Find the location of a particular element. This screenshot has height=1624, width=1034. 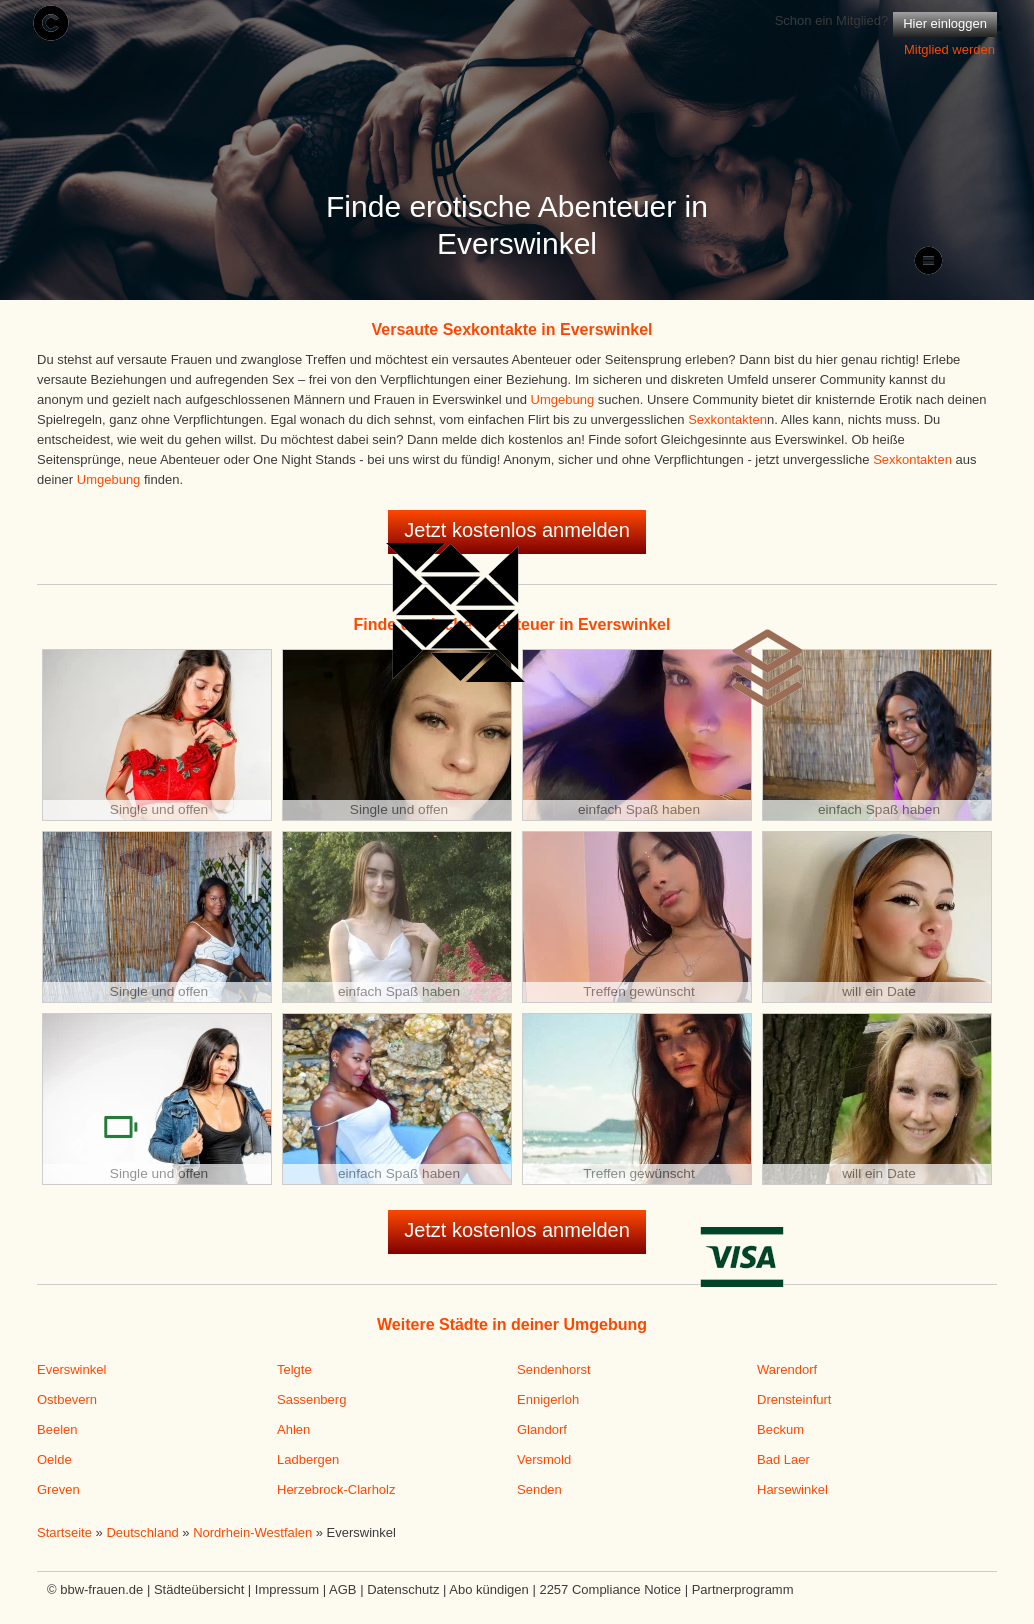

creative commons no derivatives license indicator is located at coordinates (928, 260).